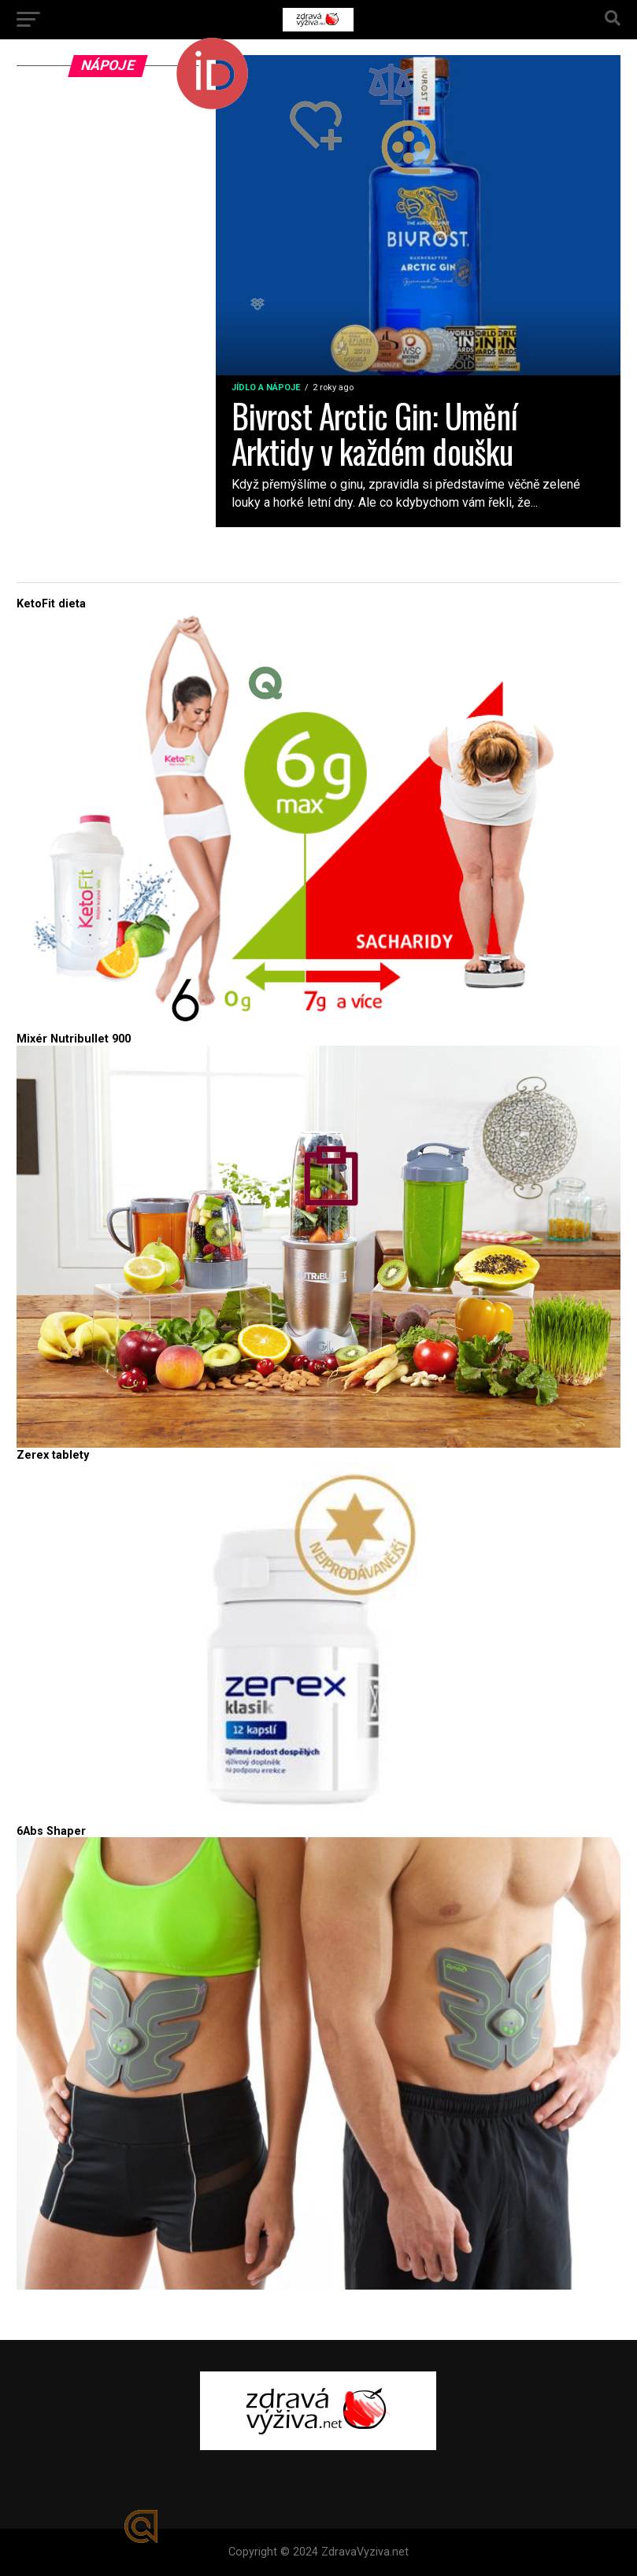  What do you see at coordinates (409, 147) in the screenshot?
I see `browse movies or video content` at bounding box center [409, 147].